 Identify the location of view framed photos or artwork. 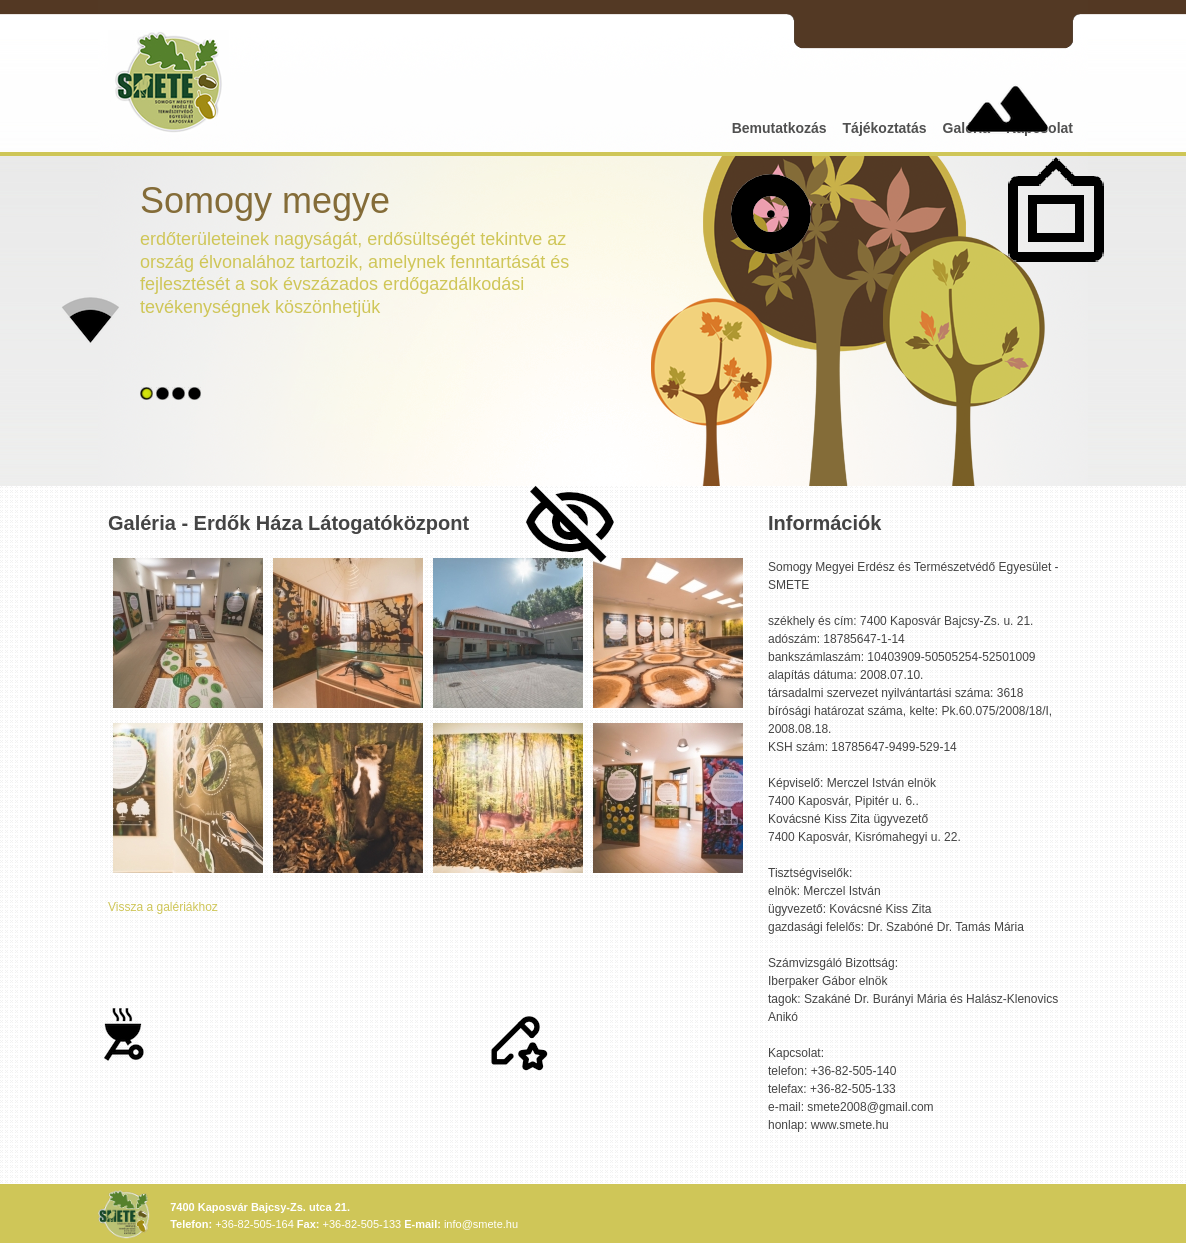
(1056, 214).